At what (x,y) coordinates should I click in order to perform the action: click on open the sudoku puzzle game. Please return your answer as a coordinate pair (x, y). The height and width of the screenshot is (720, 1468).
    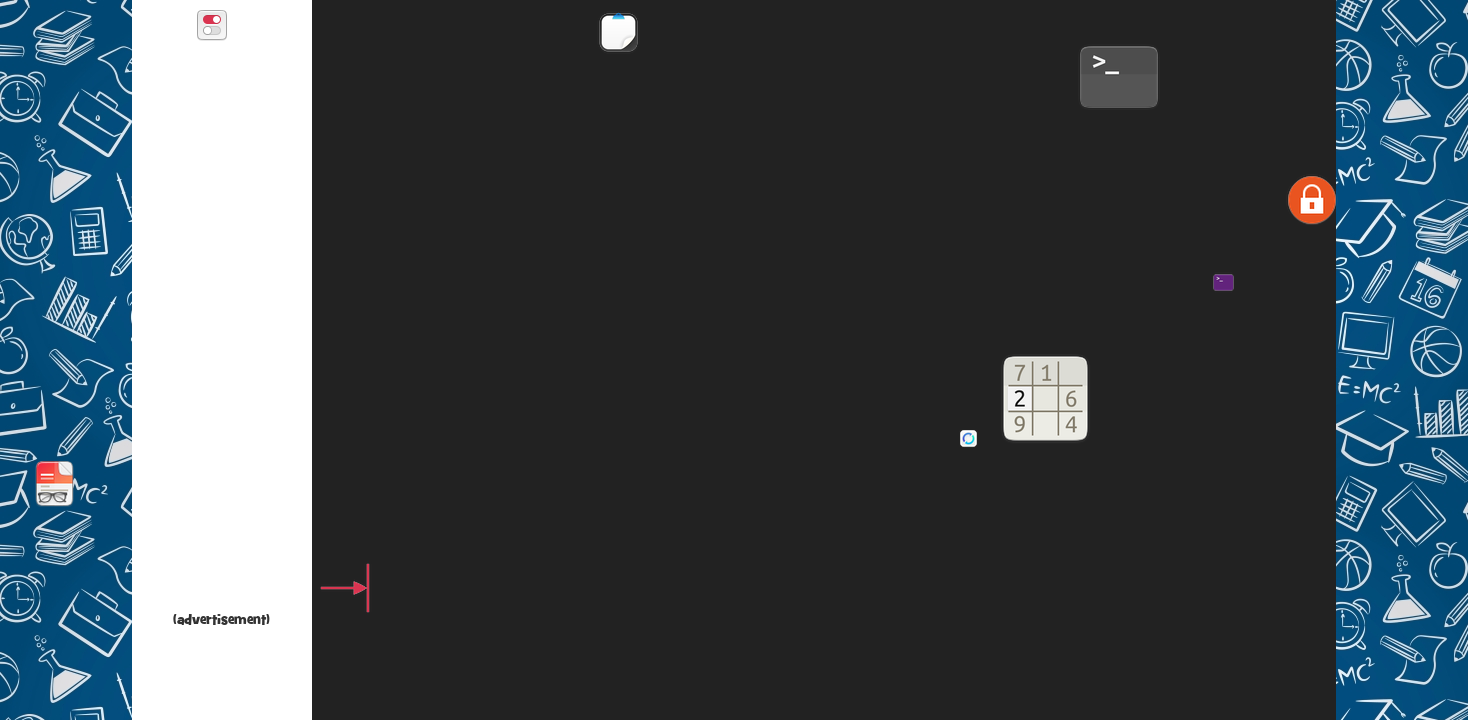
    Looking at the image, I should click on (1045, 398).